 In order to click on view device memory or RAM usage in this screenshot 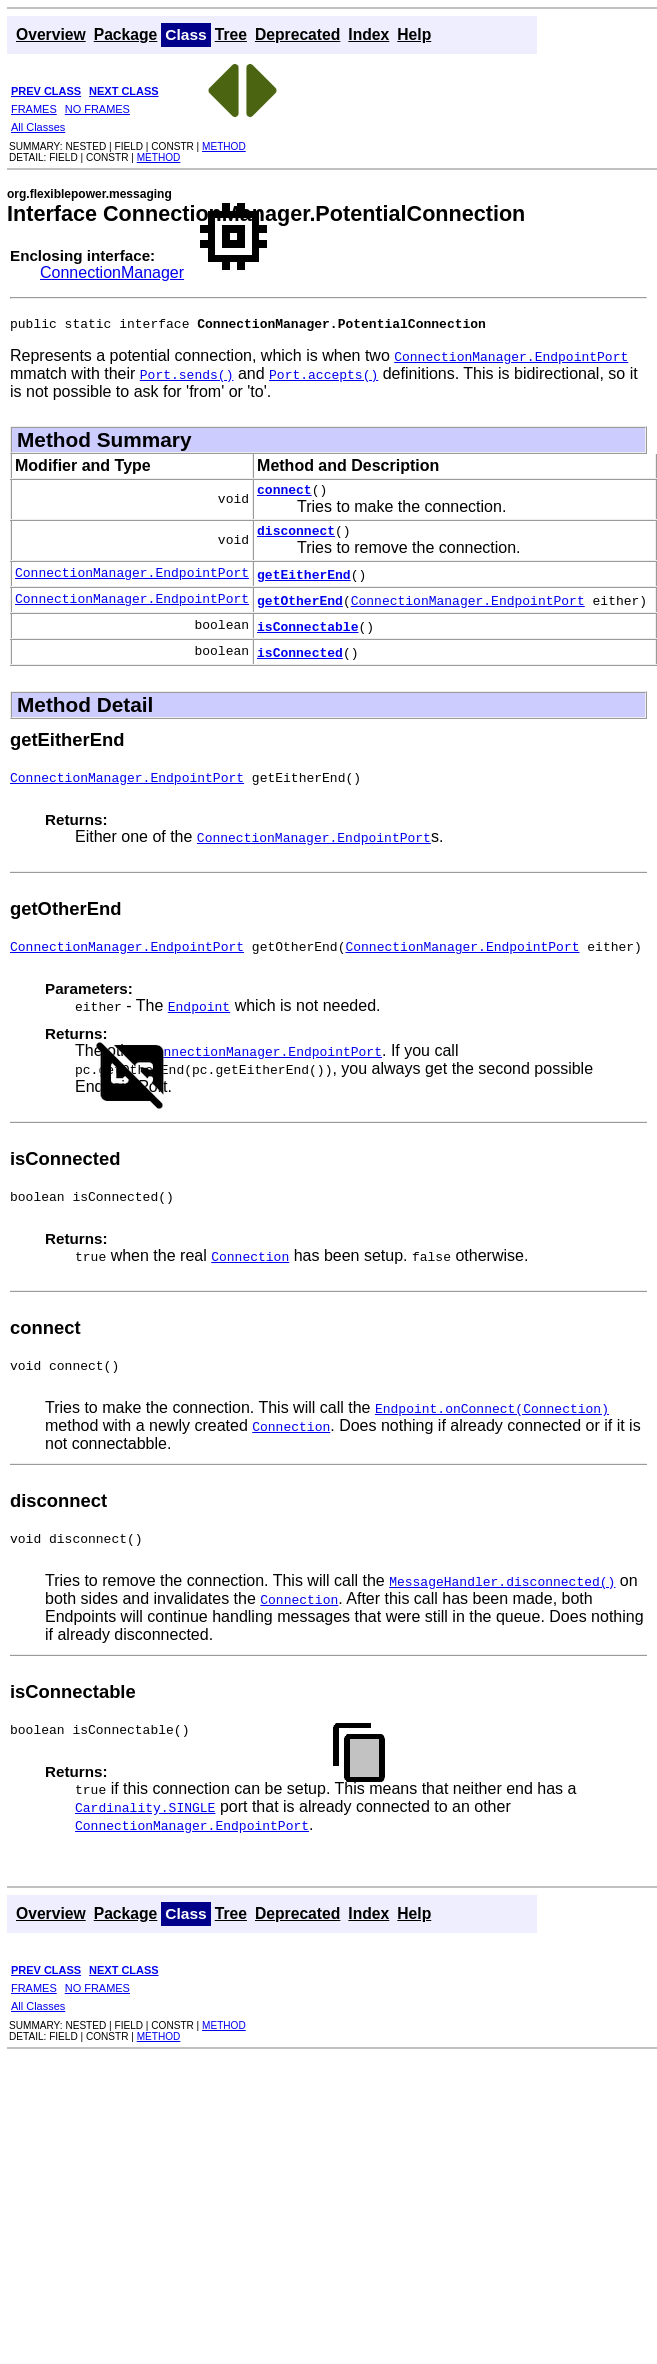, I will do `click(233, 236)`.